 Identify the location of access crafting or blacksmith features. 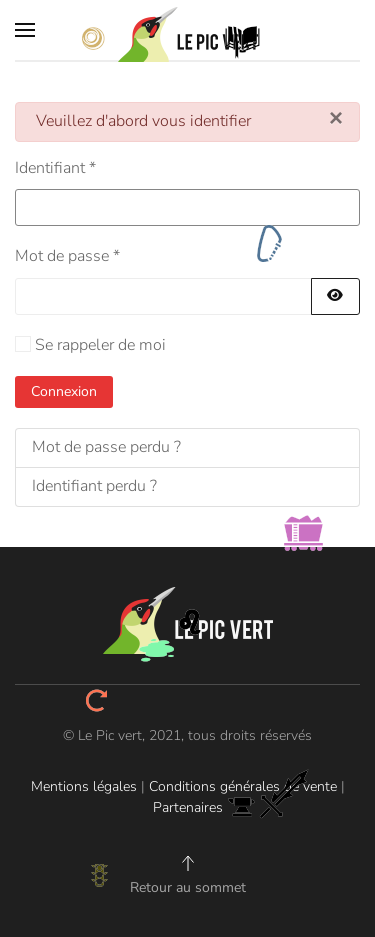
(241, 805).